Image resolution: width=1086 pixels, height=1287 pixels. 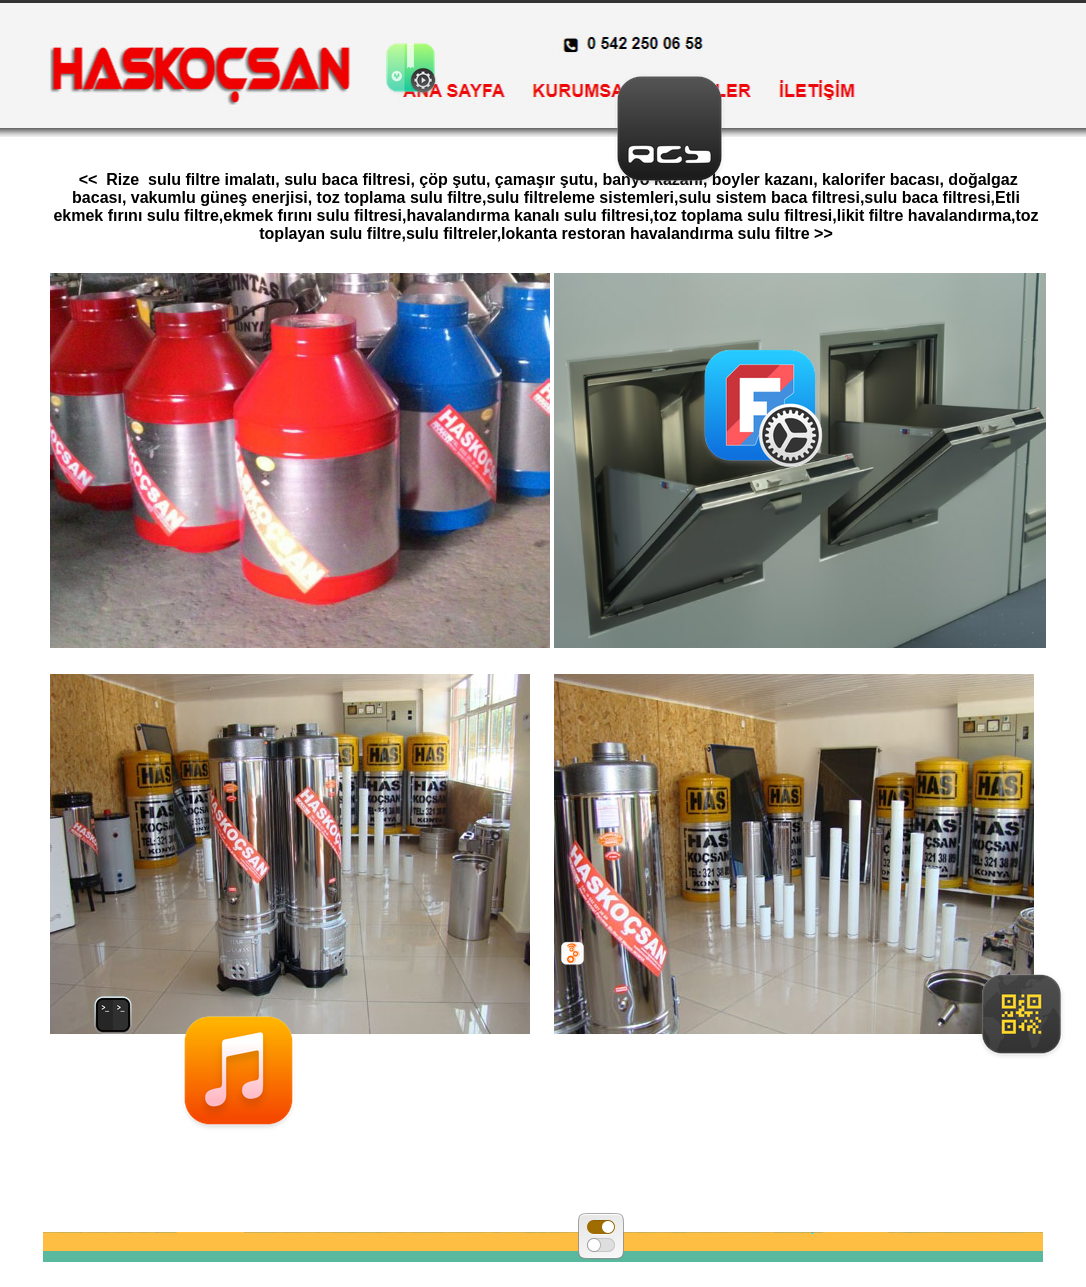 What do you see at coordinates (410, 67) in the screenshot?
I see `open YaST AutoYaST system configuration tool` at bounding box center [410, 67].